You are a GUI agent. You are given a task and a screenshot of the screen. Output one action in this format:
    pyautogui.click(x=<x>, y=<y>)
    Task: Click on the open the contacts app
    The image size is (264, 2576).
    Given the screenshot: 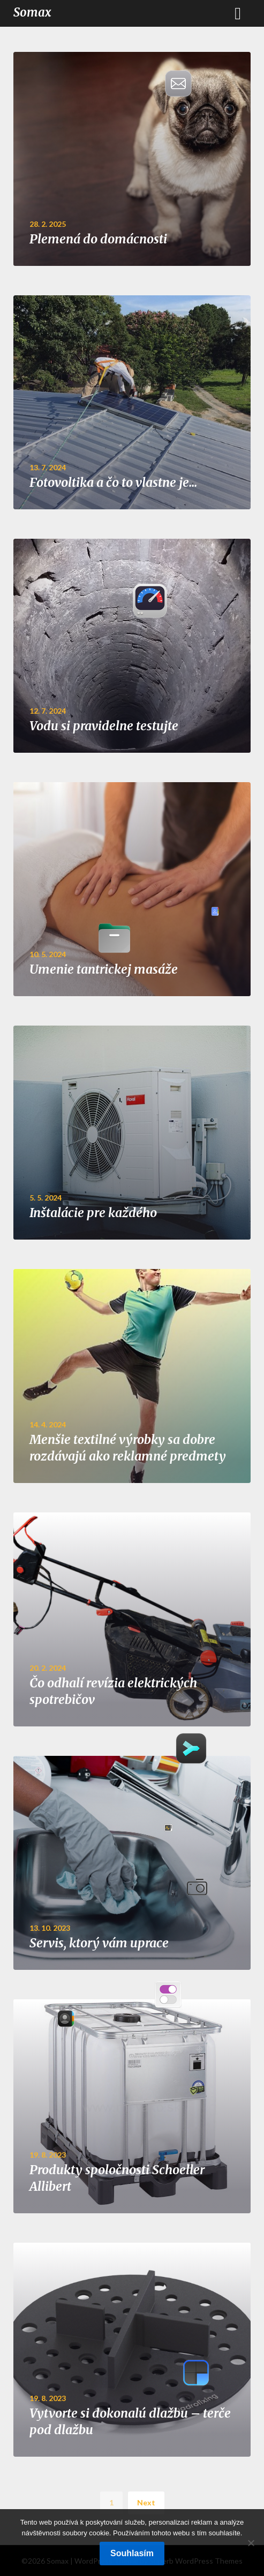 What is the action you would take?
    pyautogui.click(x=66, y=2019)
    